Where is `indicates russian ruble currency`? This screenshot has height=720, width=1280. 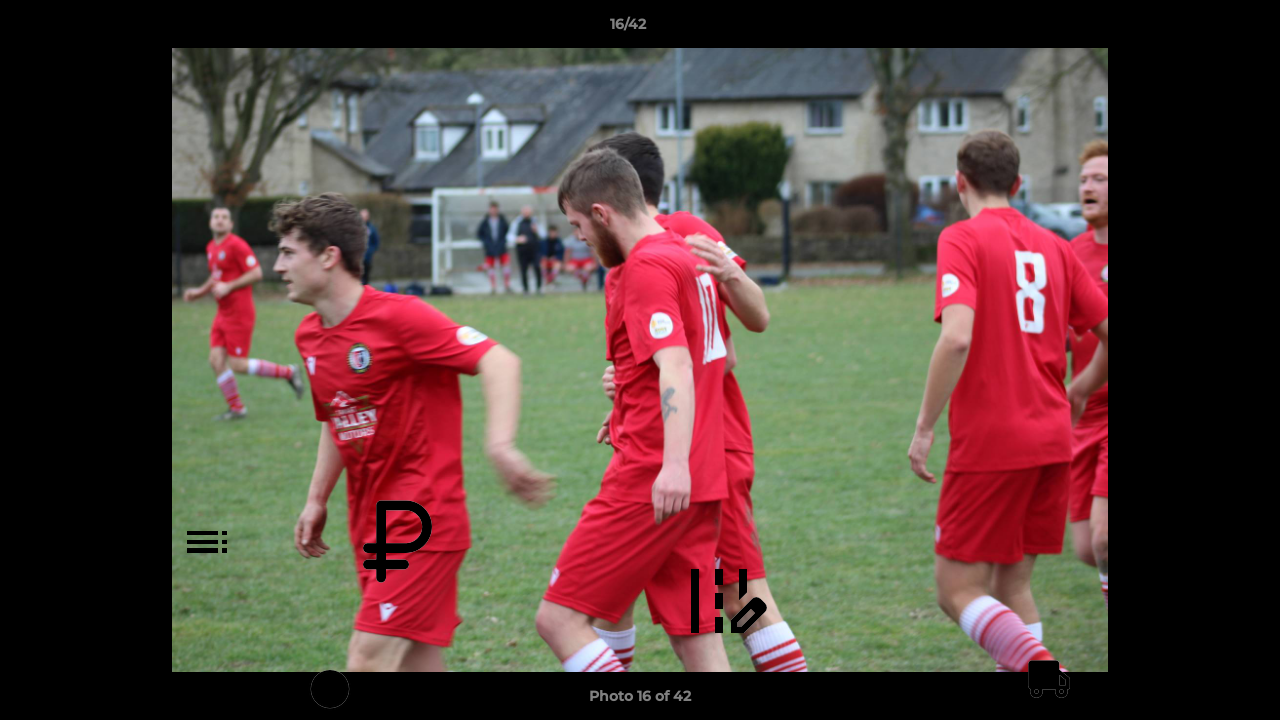
indicates russian ruble currency is located at coordinates (397, 541).